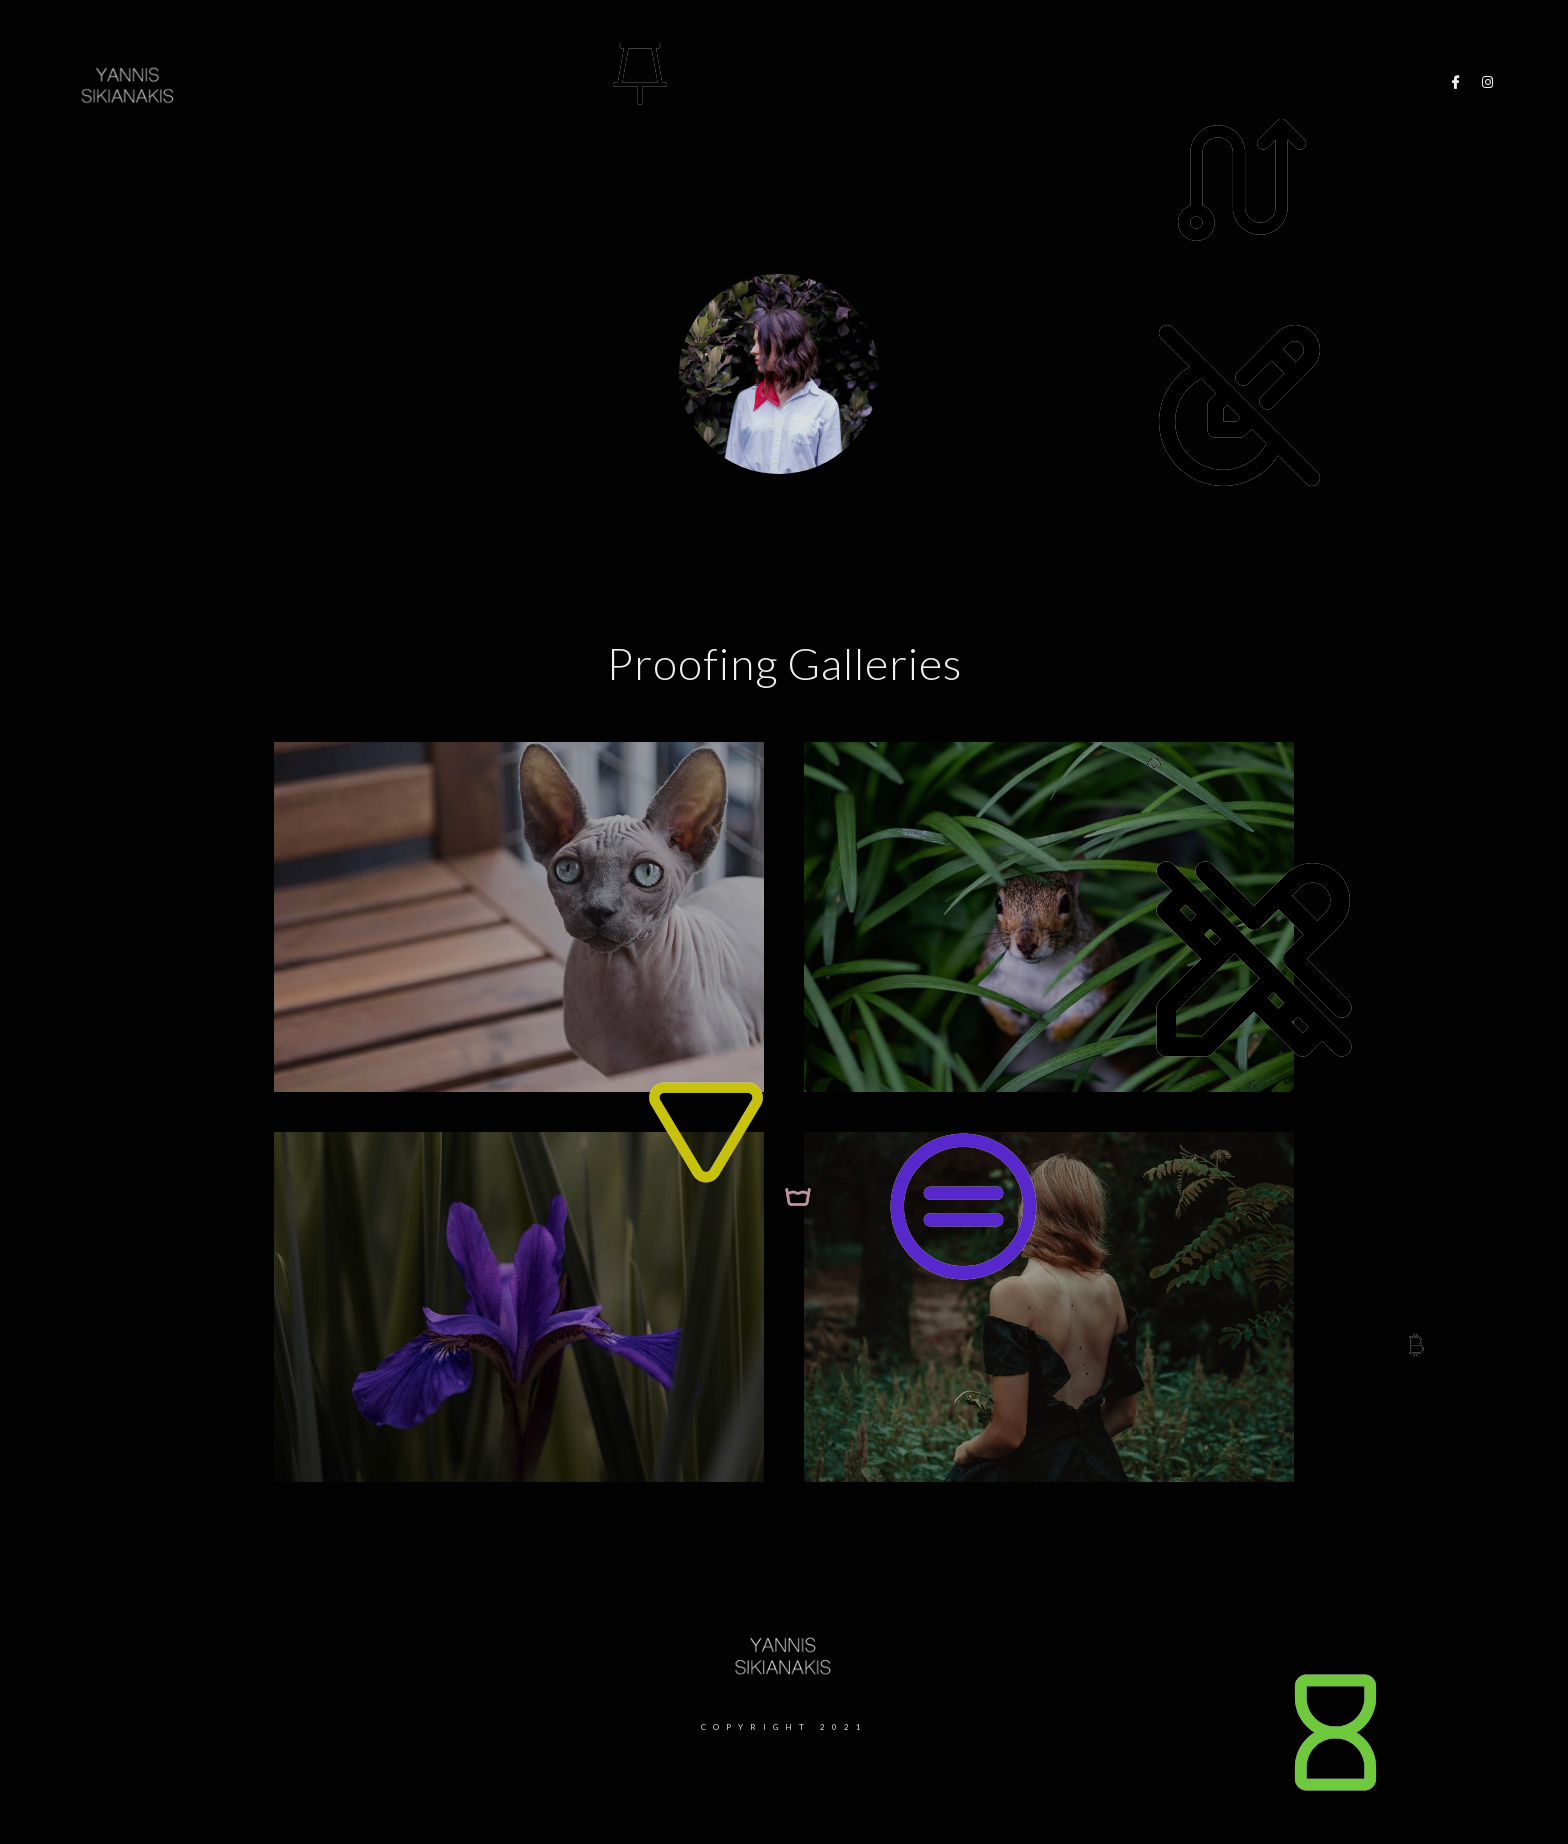 The width and height of the screenshot is (1568, 1844). I want to click on tools or settings unavailable, so click(1254, 959).